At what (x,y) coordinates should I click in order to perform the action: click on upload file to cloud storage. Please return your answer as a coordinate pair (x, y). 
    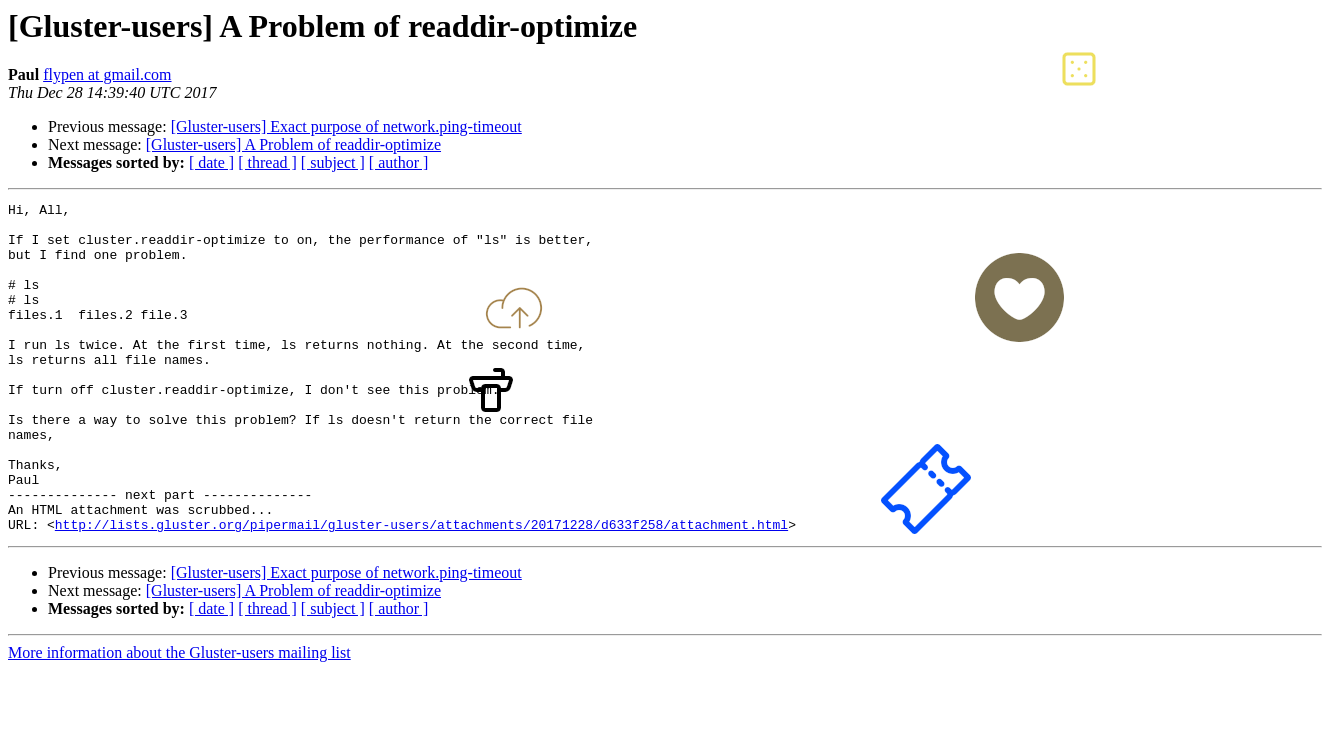
    Looking at the image, I should click on (514, 308).